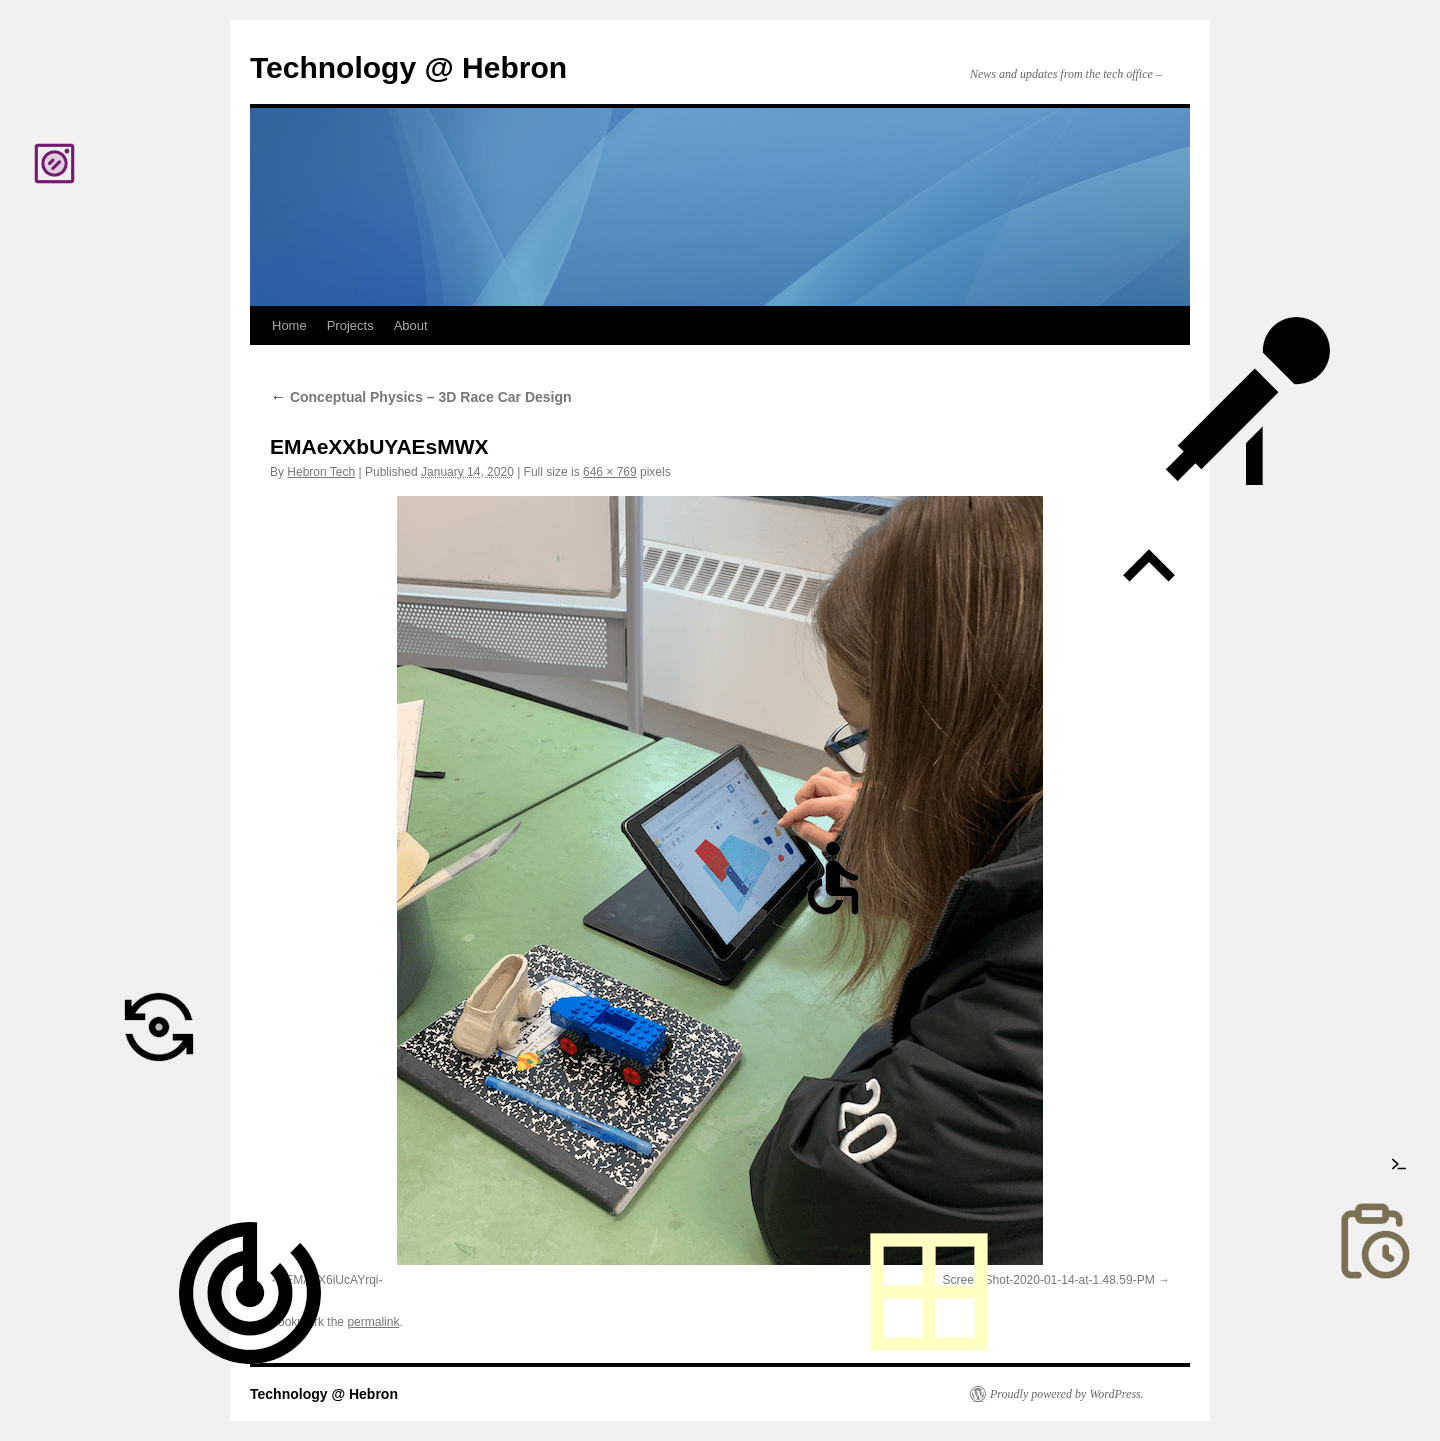 This screenshot has height=1441, width=1440. What do you see at coordinates (1246, 401) in the screenshot?
I see `access artist or musician profile` at bounding box center [1246, 401].